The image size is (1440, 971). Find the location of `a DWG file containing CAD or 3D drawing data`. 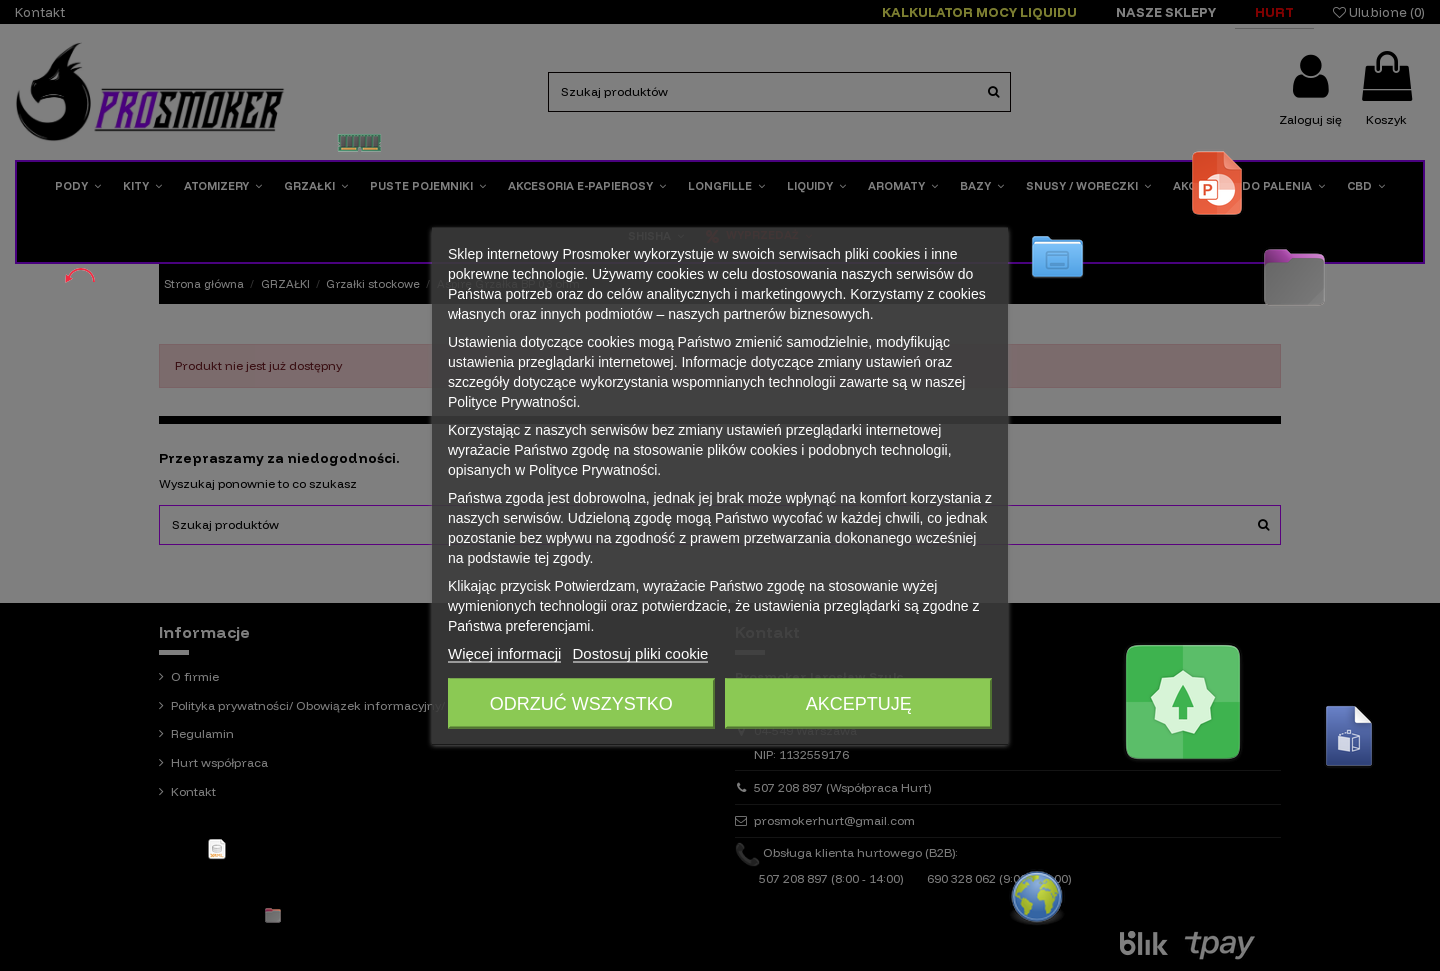

a DWG file containing CAD or 3D drawing data is located at coordinates (1349, 737).